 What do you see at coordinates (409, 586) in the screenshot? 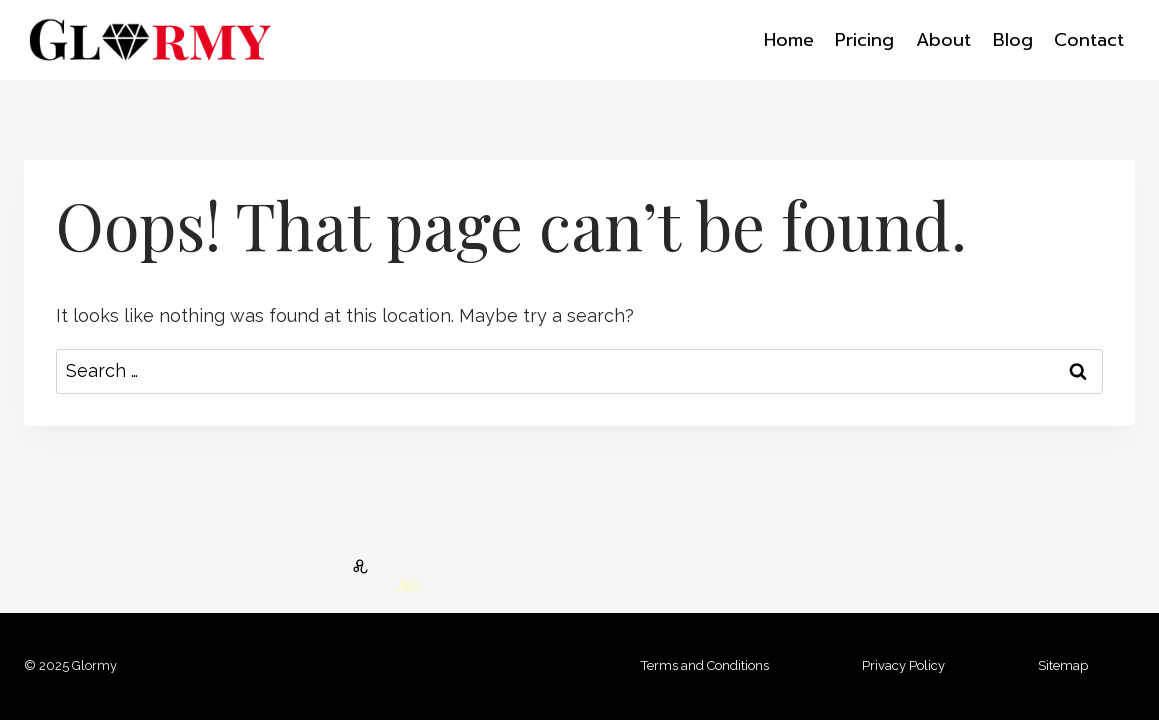
I see `view user directory or contact list` at bounding box center [409, 586].